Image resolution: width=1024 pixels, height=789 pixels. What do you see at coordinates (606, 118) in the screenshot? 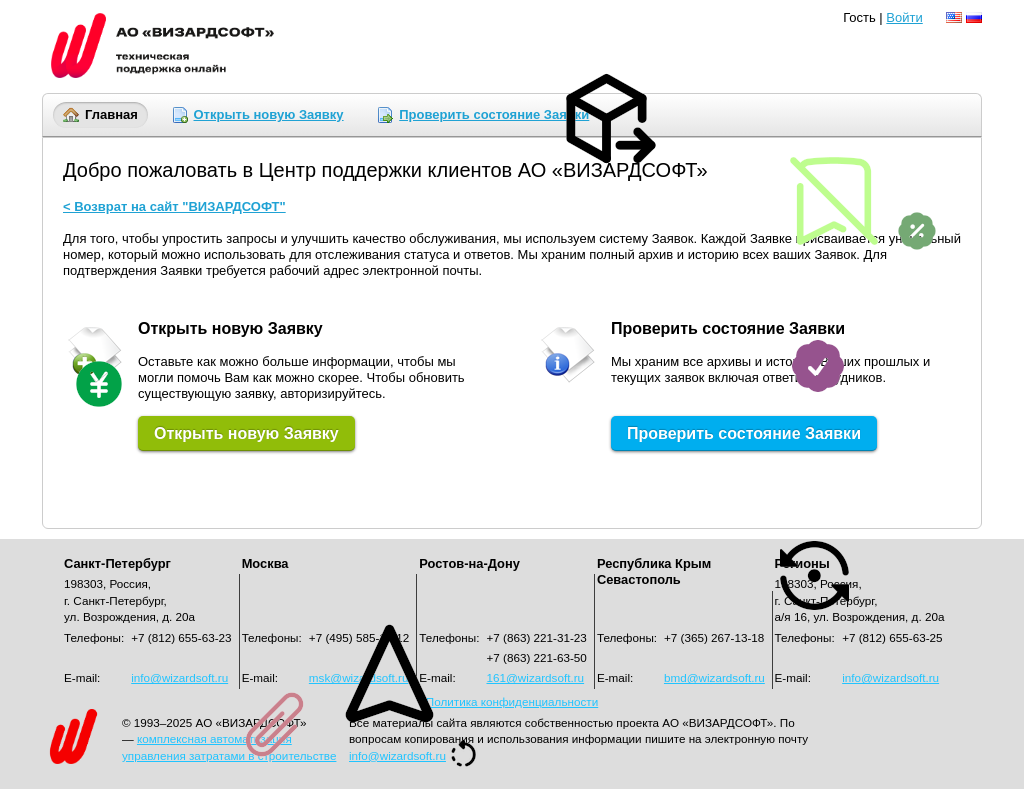
I see `export or send a package` at bounding box center [606, 118].